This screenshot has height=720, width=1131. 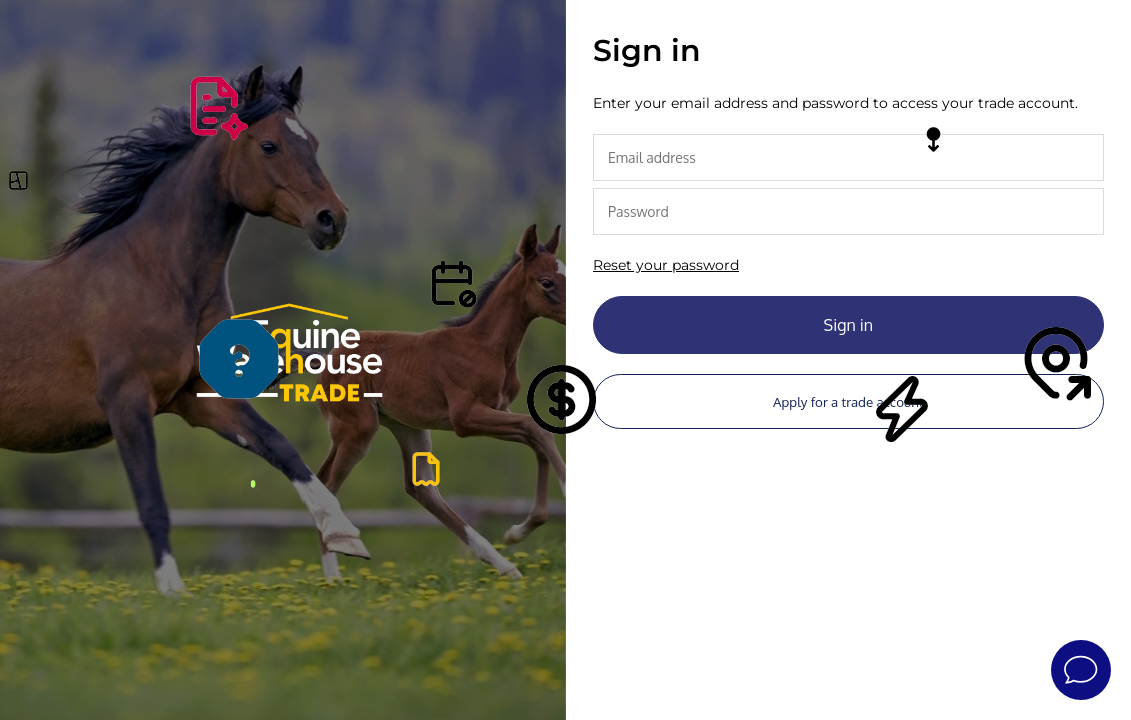 What do you see at coordinates (284, 460) in the screenshot?
I see `indicates no cellular signal available` at bounding box center [284, 460].